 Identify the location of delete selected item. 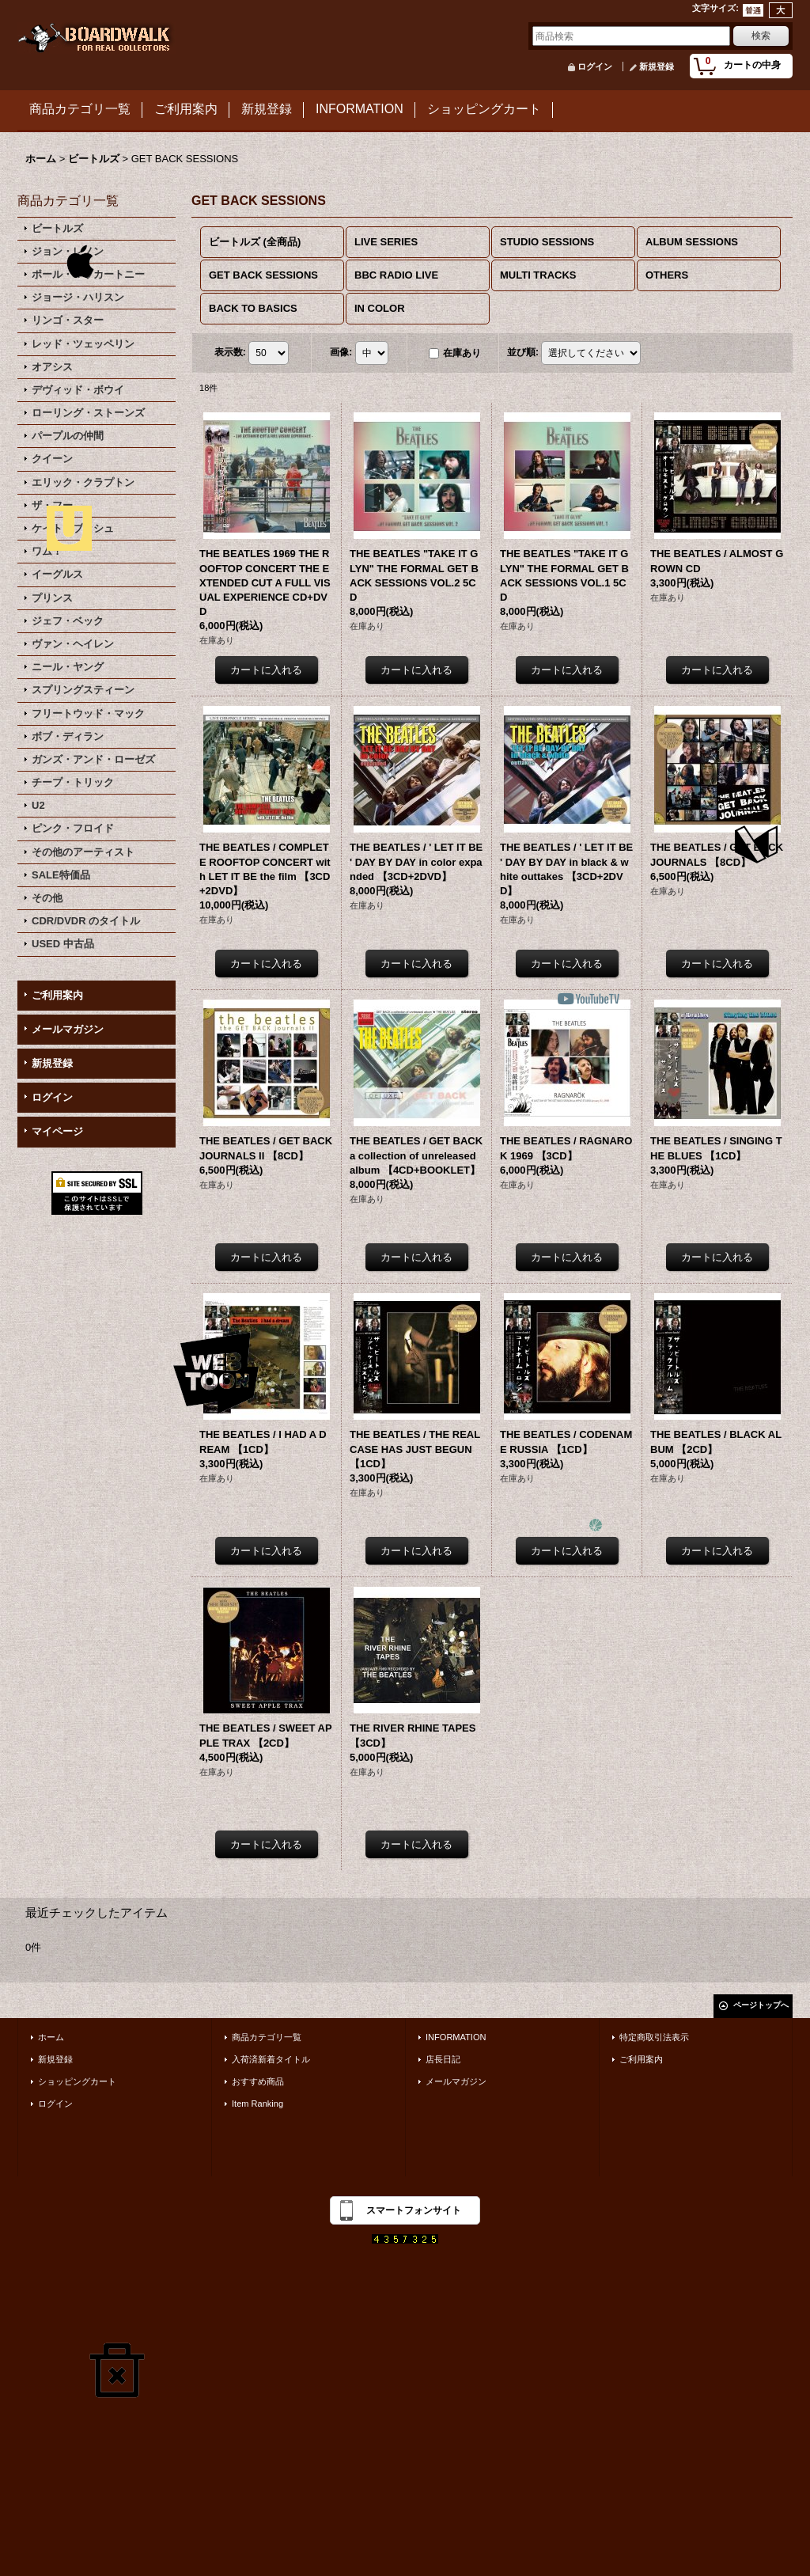
(117, 2370).